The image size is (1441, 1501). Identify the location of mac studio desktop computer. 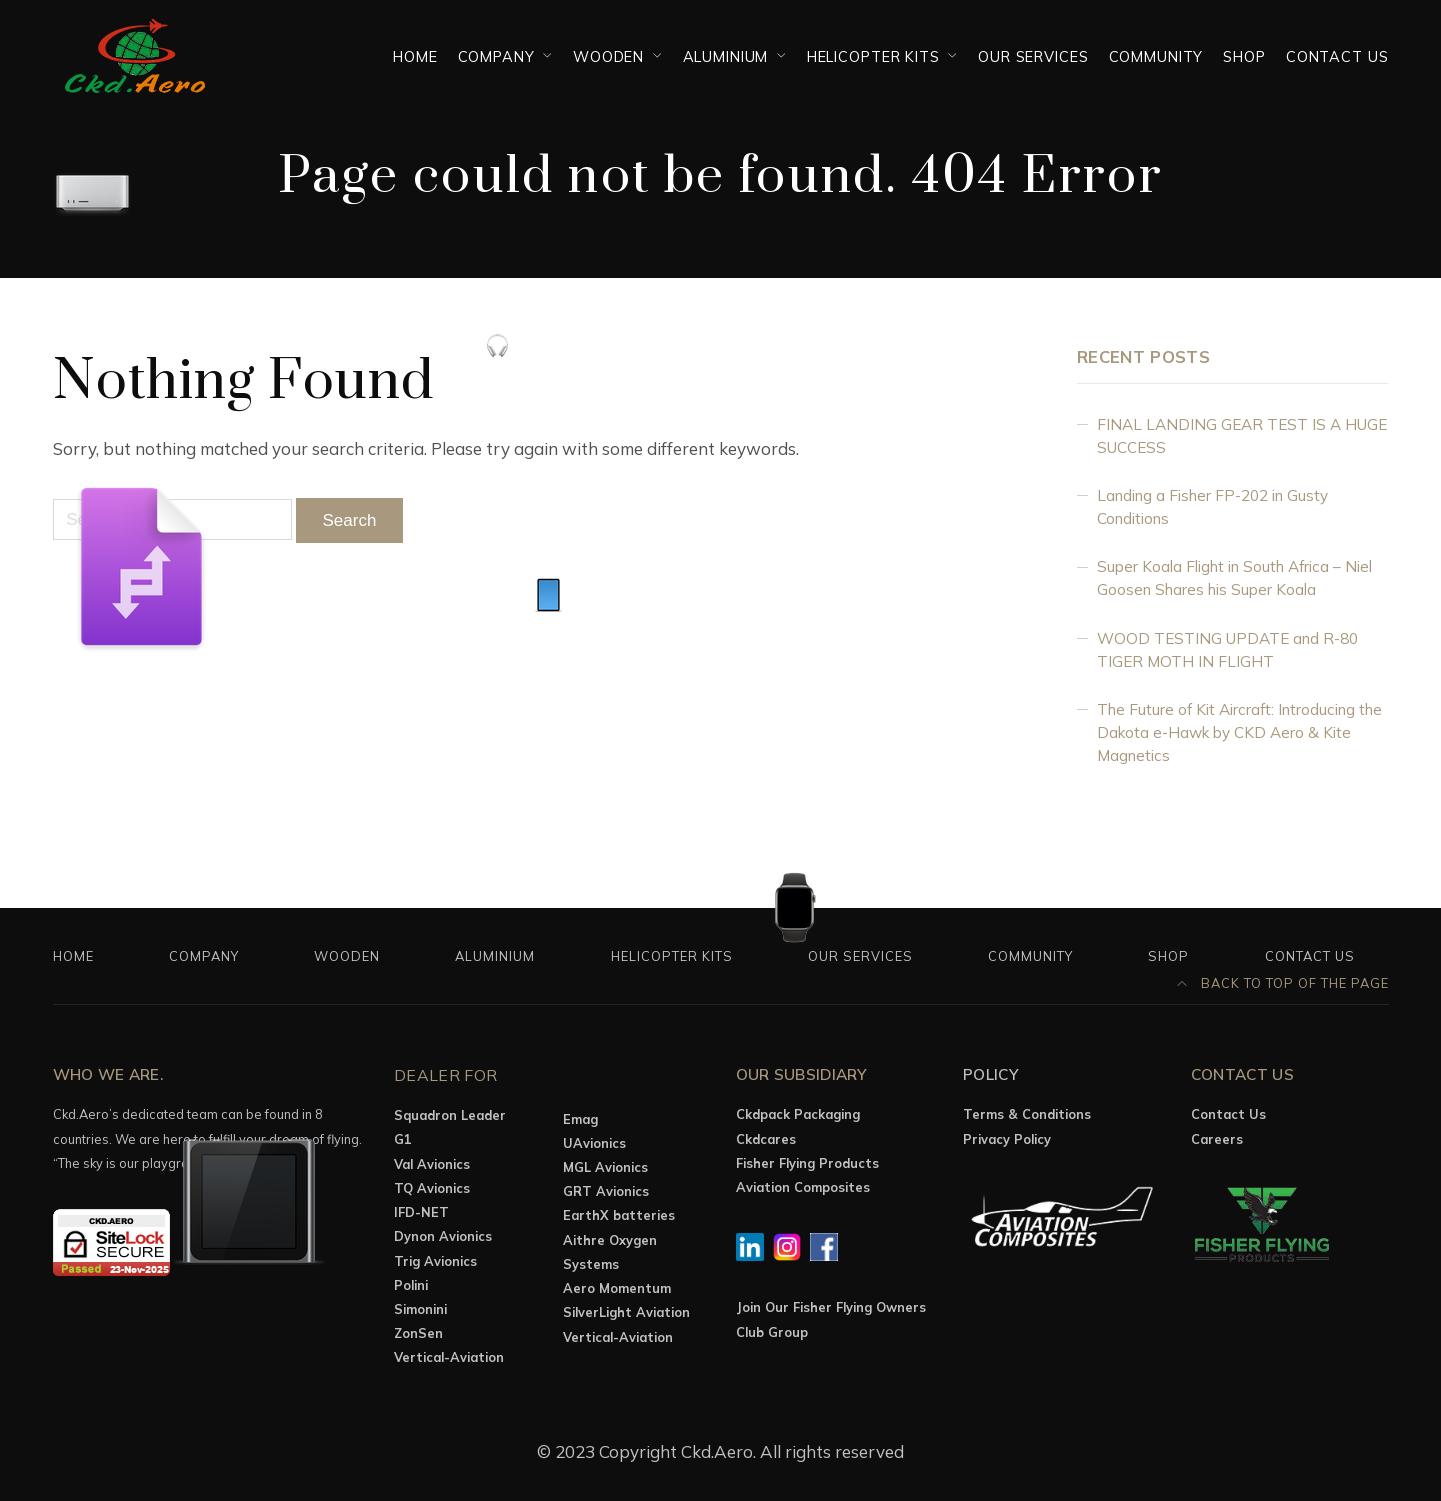
(92, 191).